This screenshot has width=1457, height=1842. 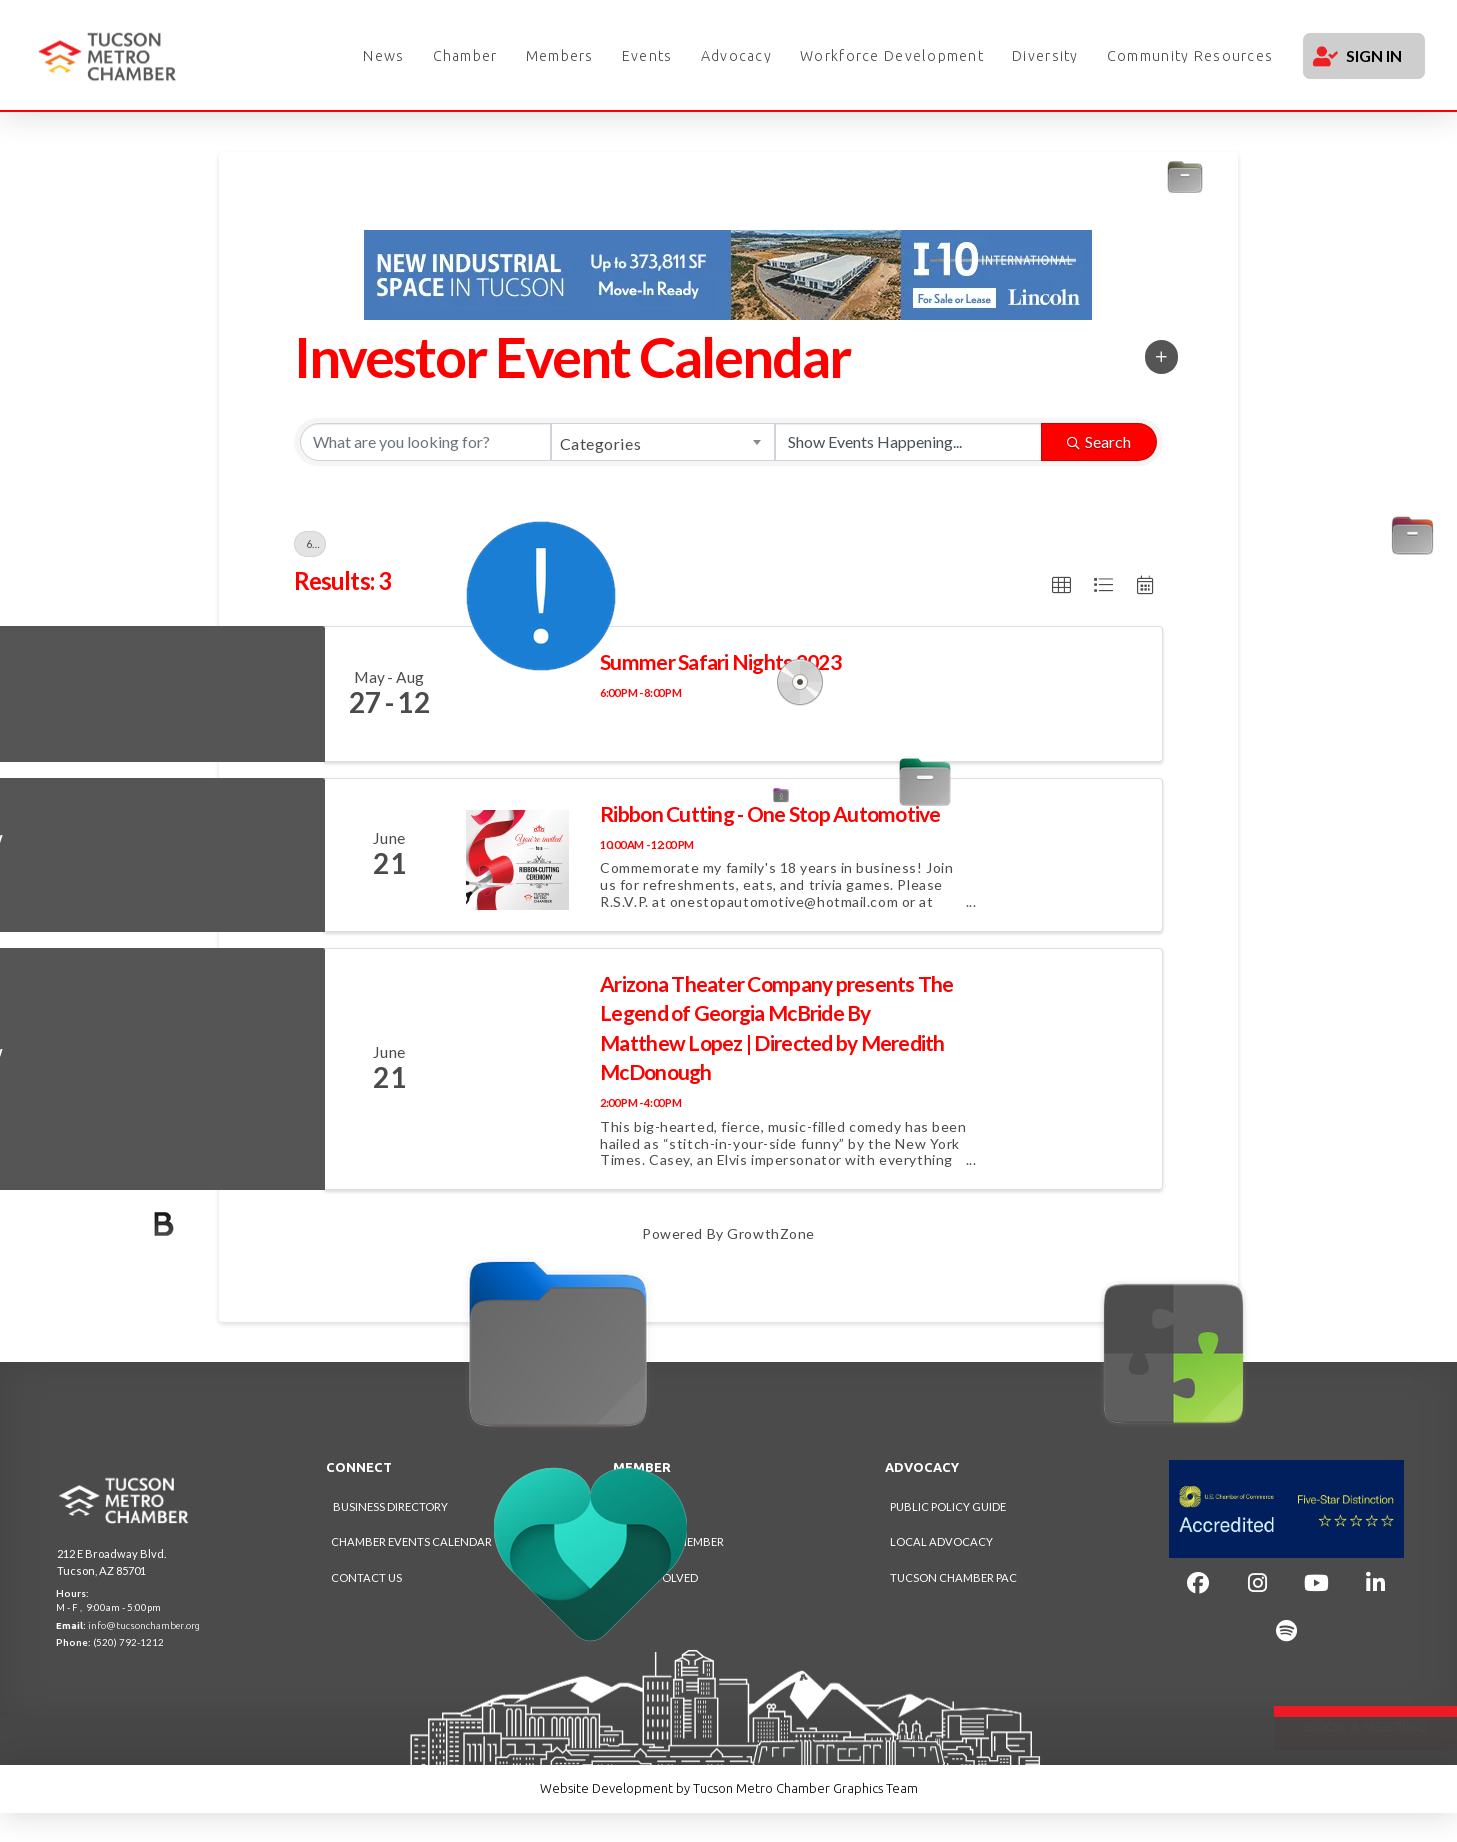 What do you see at coordinates (800, 682) in the screenshot?
I see `indicates a blank CD-R disc ready for burning` at bounding box center [800, 682].